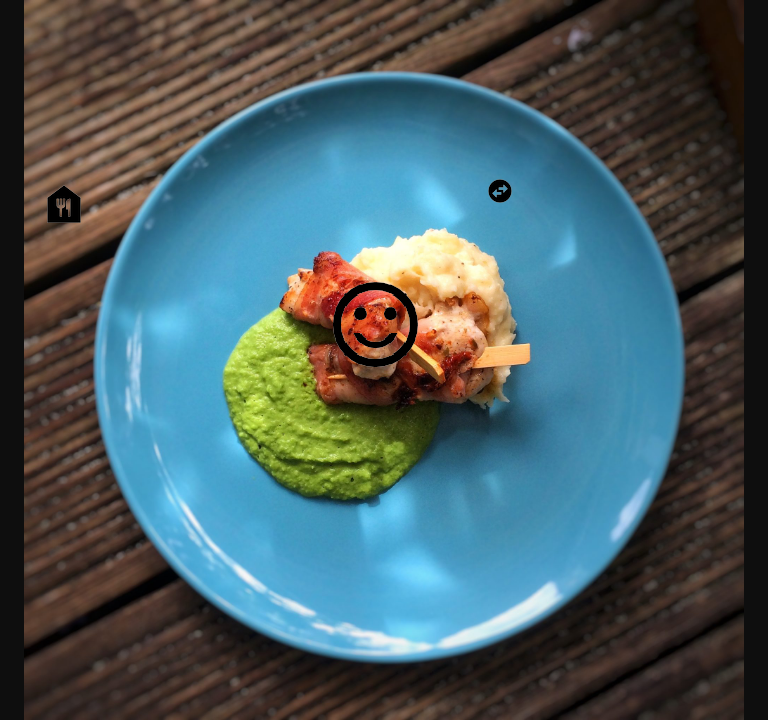 The height and width of the screenshot is (720, 768). What do you see at coordinates (500, 191) in the screenshot?
I see `swap or exchange items` at bounding box center [500, 191].